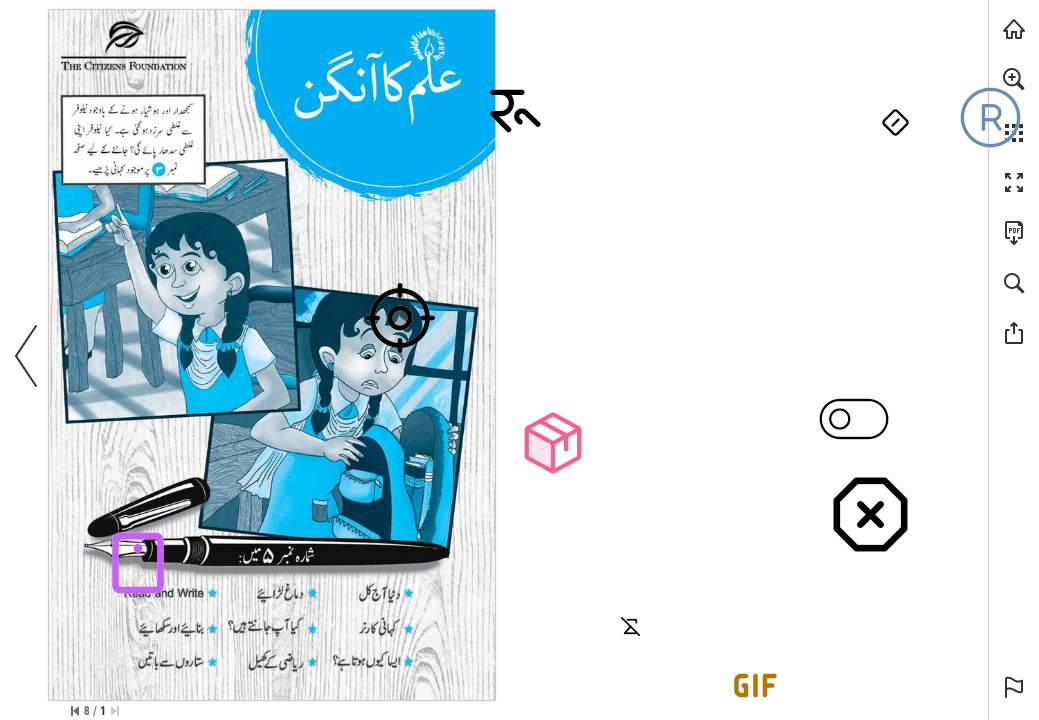 This screenshot has height=720, width=1039. What do you see at coordinates (755, 685) in the screenshot?
I see `insert a gif into your message` at bounding box center [755, 685].